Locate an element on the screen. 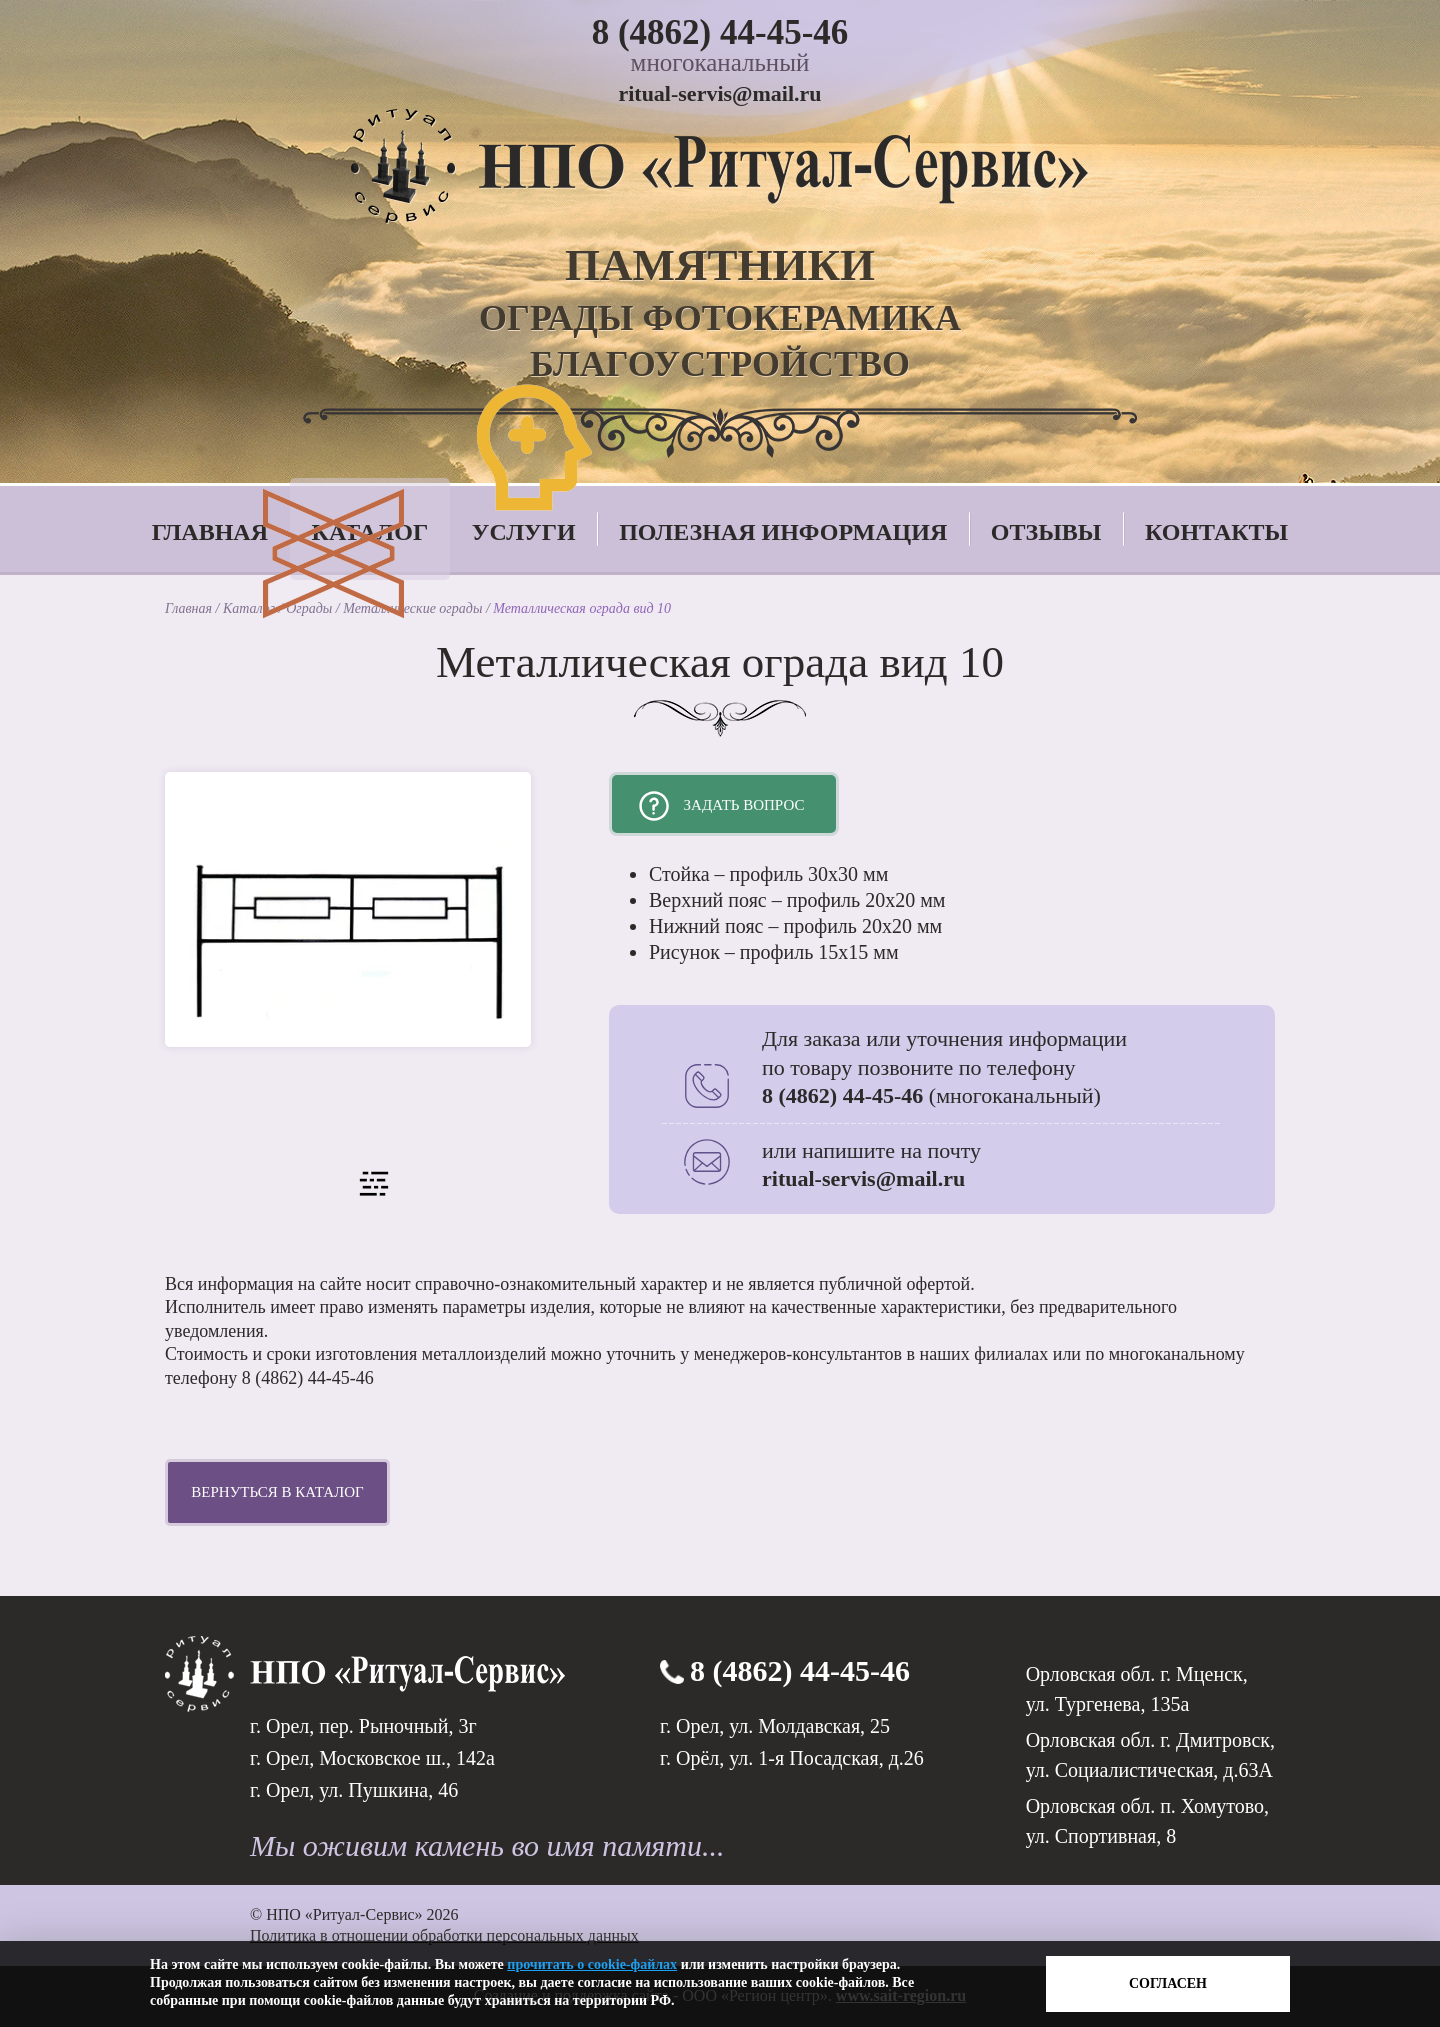 Image resolution: width=1440 pixels, height=2027 pixels. access mental health resources is located at coordinates (533, 447).